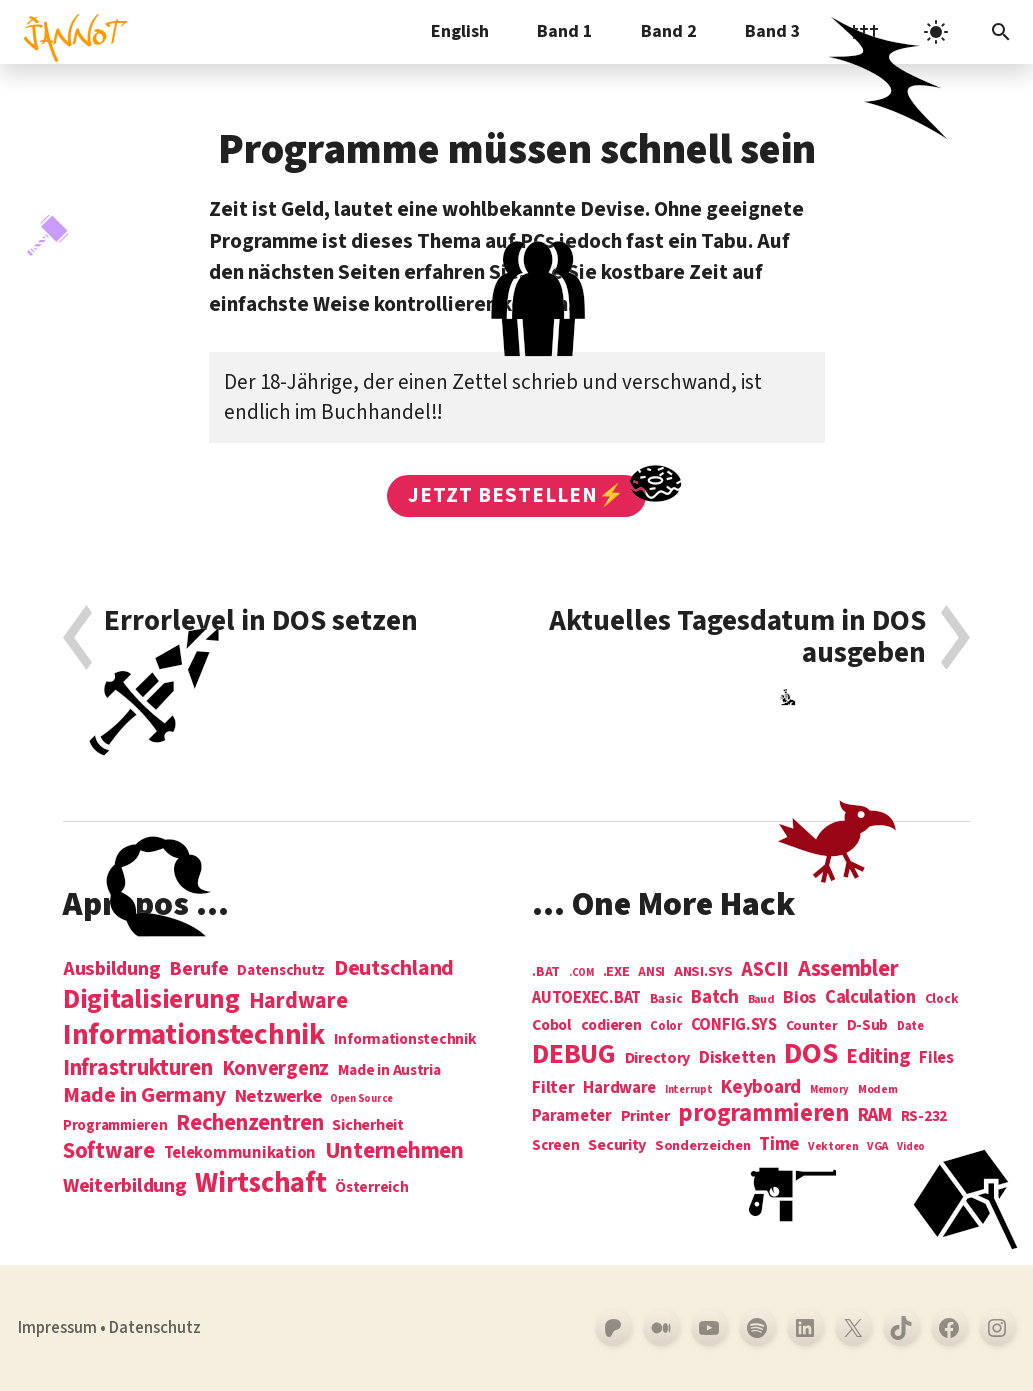 The height and width of the screenshot is (1391, 1033). Describe the element at coordinates (538, 298) in the screenshot. I see `backup or sync your team data` at that location.